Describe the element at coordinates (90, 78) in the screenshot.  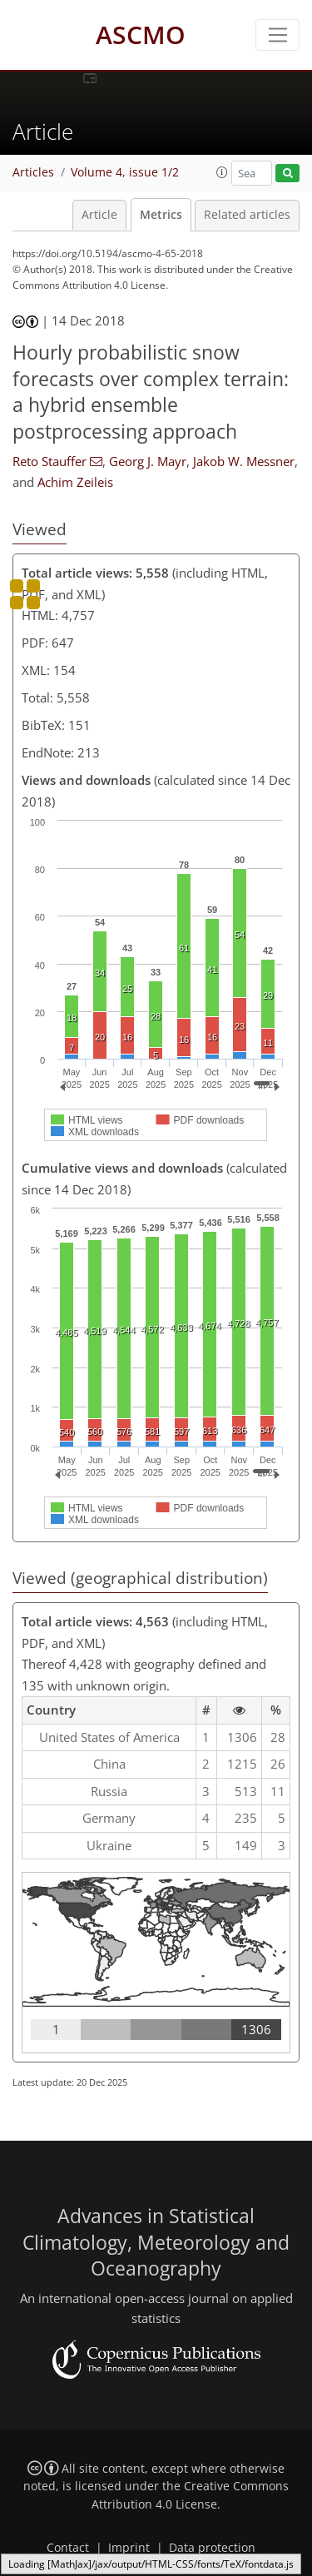
I see `enable picture-in-picture mode` at that location.